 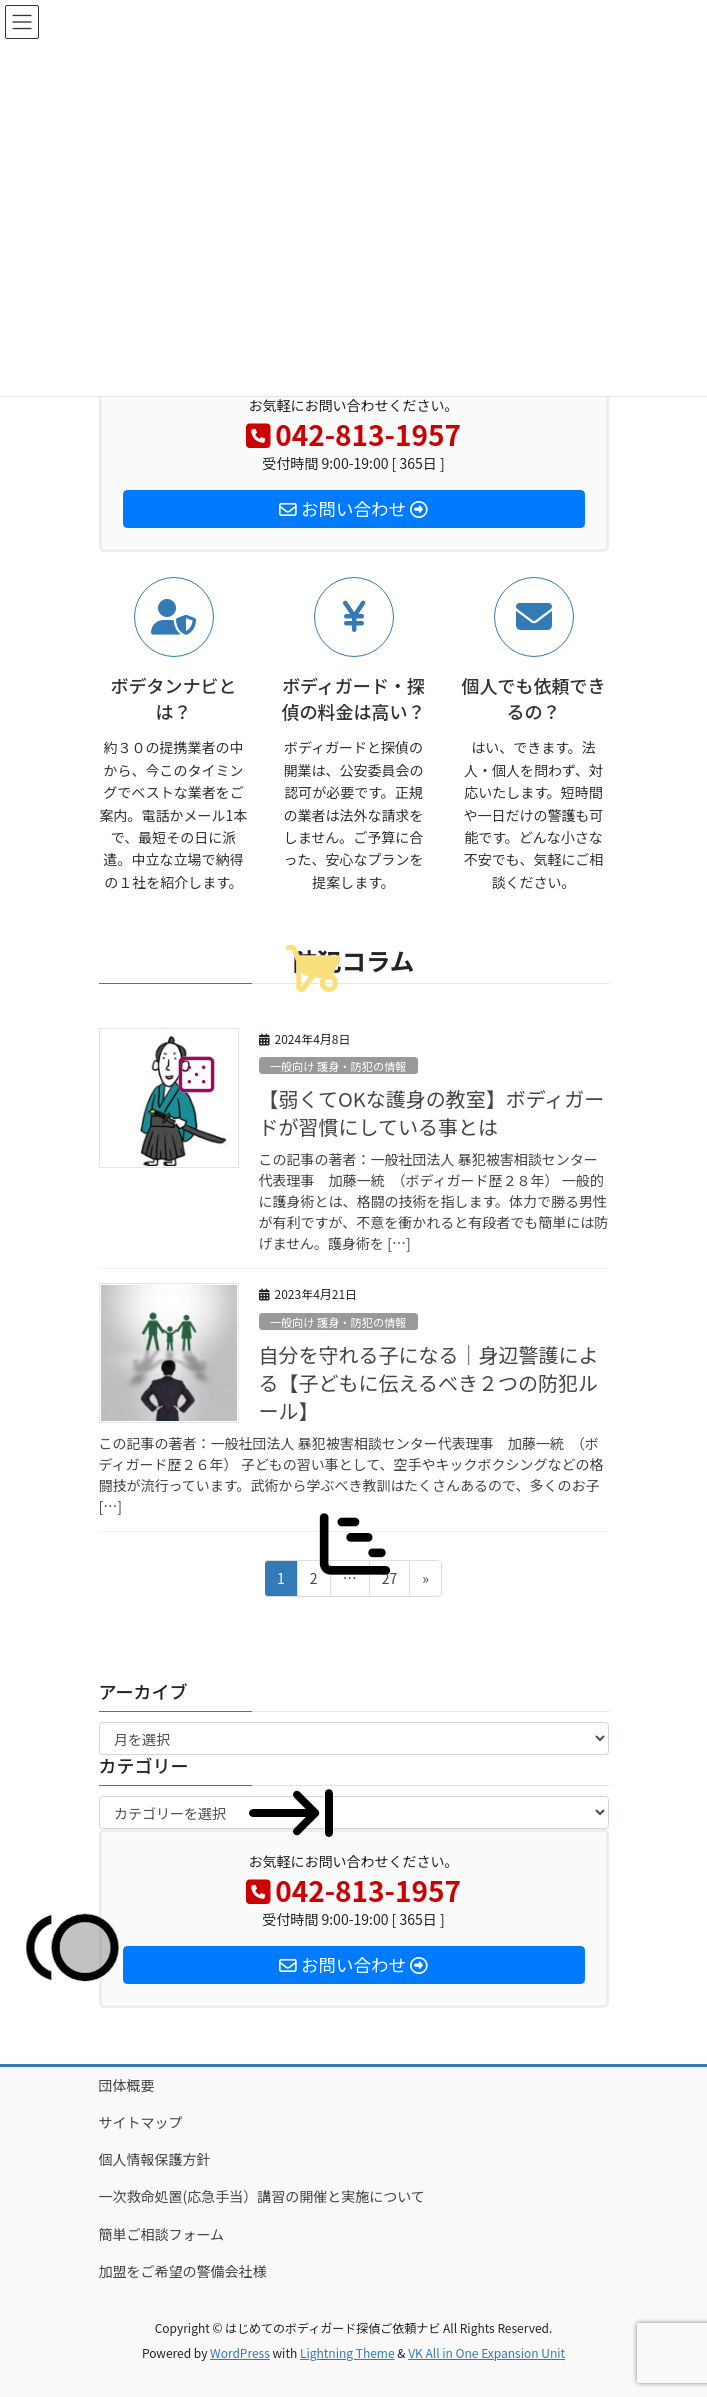 What do you see at coordinates (314, 968) in the screenshot?
I see `access gardening tools or supplies` at bounding box center [314, 968].